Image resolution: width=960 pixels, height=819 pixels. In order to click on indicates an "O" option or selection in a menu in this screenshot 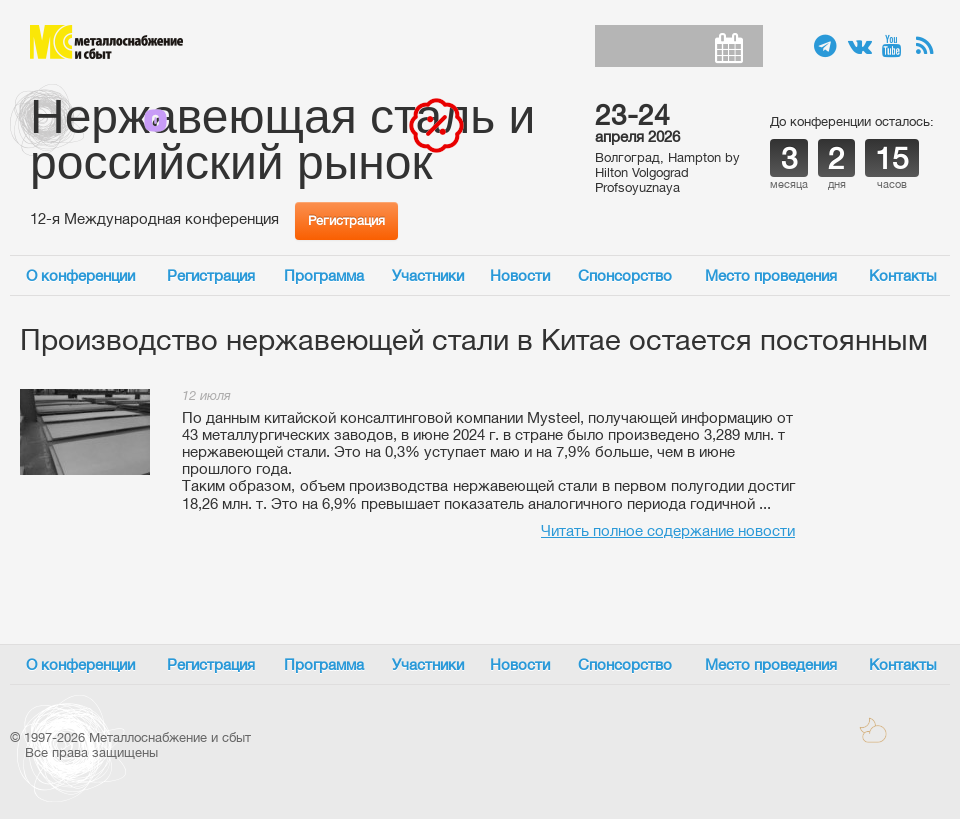, I will do `click(155, 120)`.